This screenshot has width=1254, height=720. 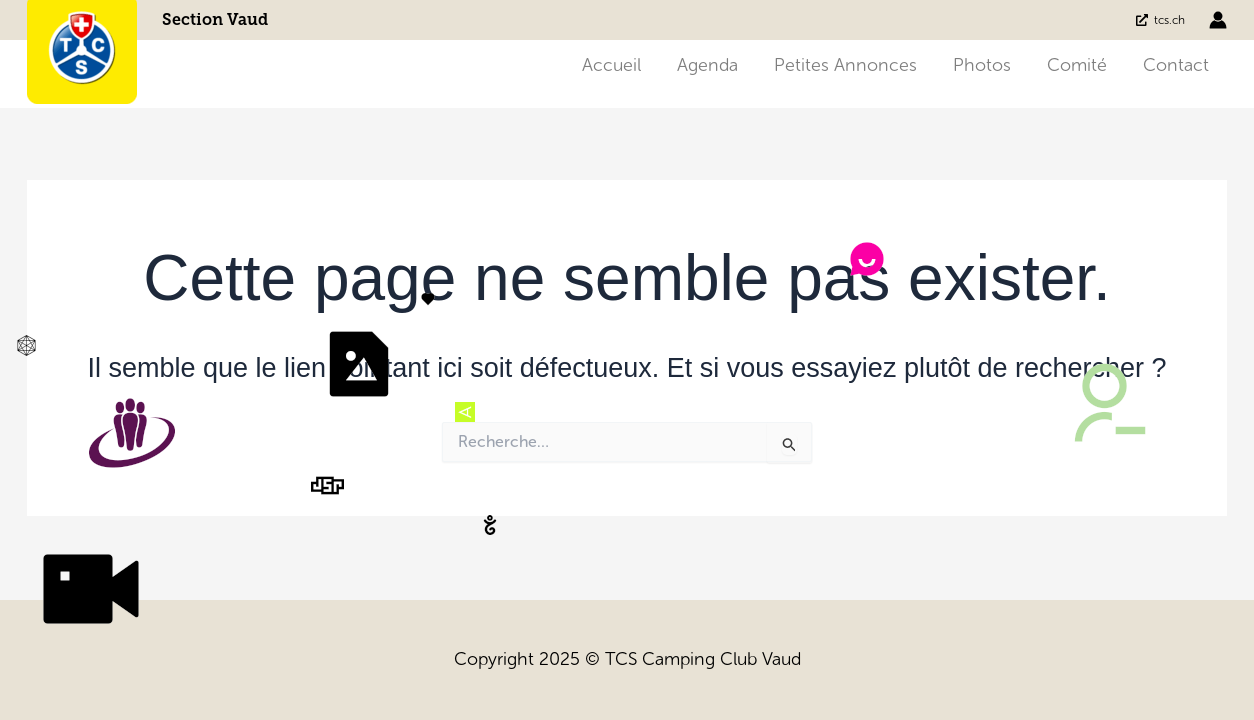 What do you see at coordinates (465, 412) in the screenshot?
I see `aerospike database logo` at bounding box center [465, 412].